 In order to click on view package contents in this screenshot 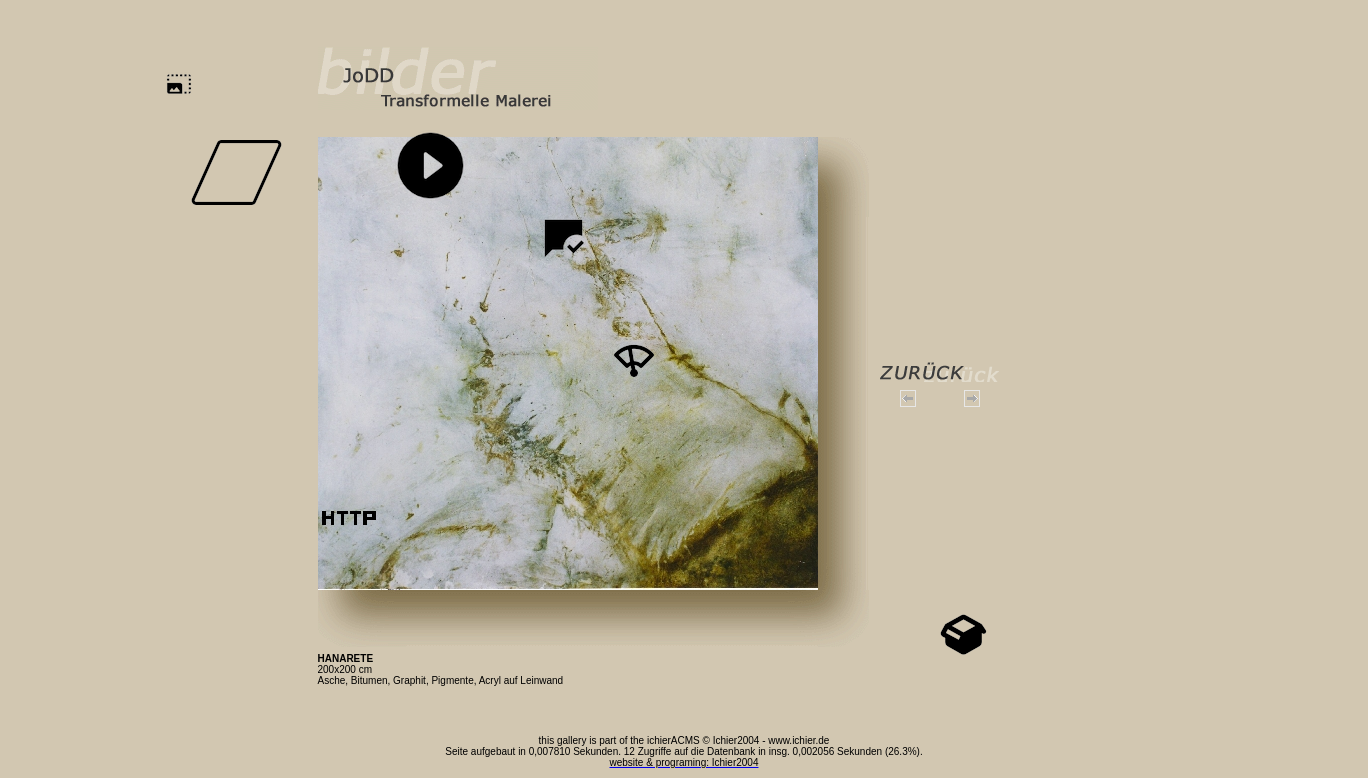, I will do `click(963, 634)`.